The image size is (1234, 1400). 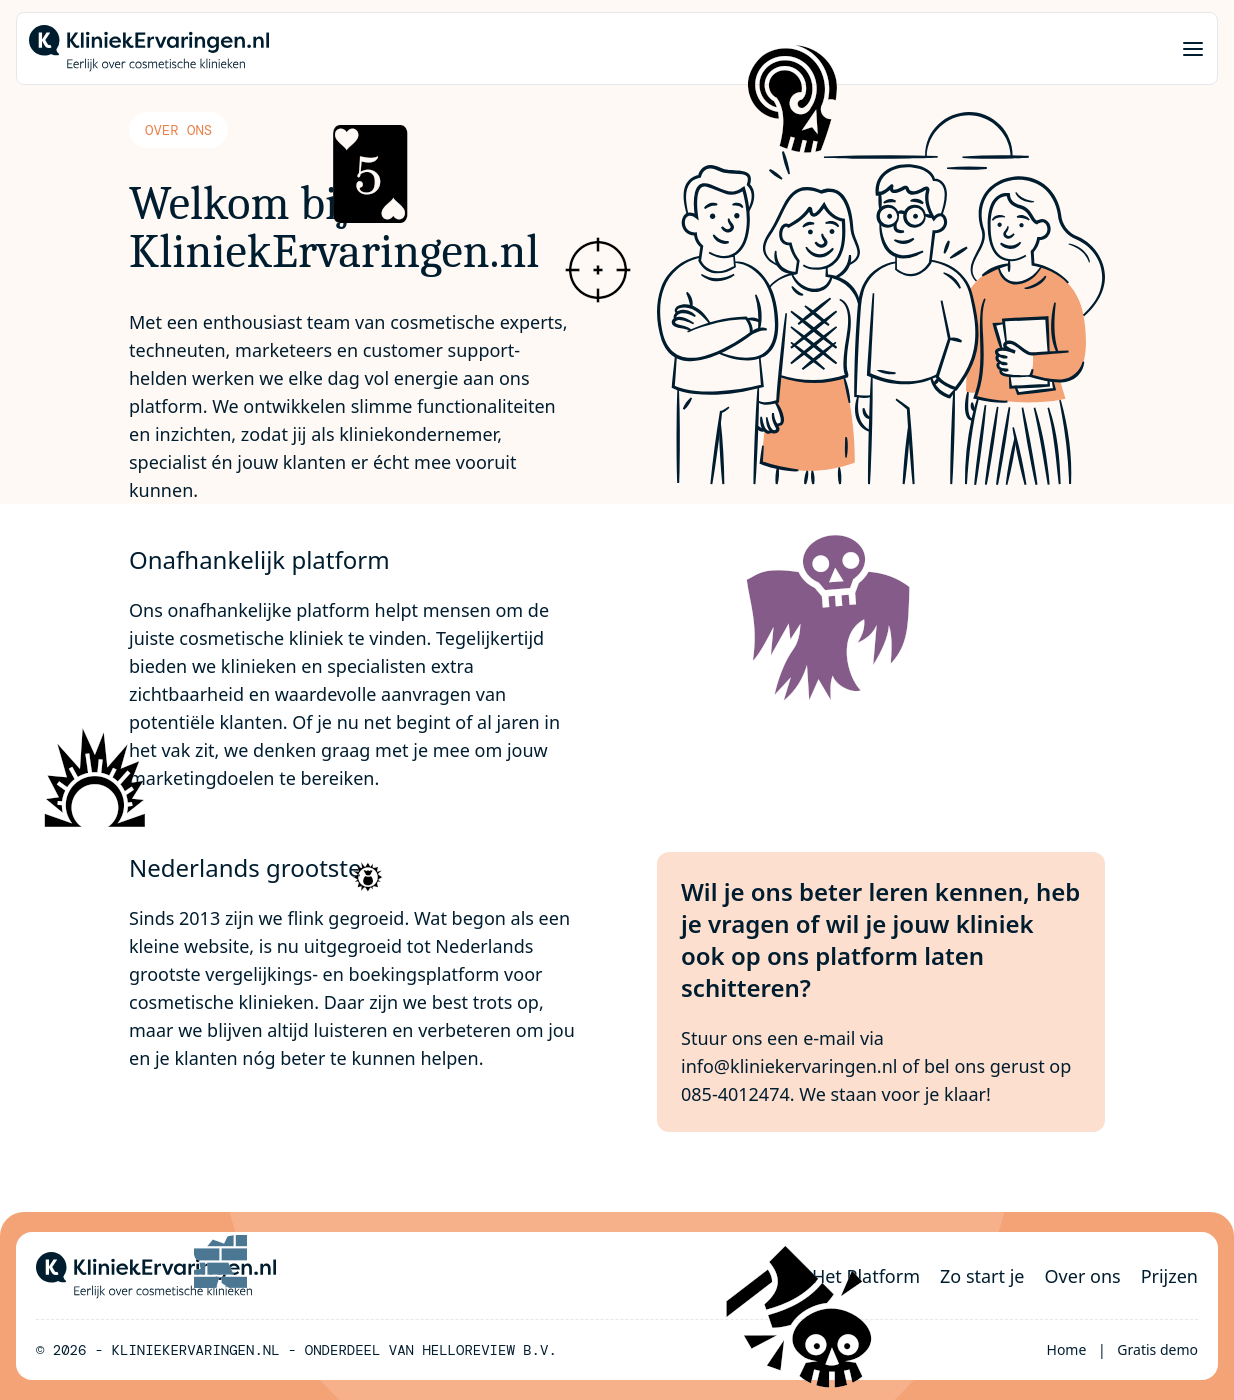 I want to click on five of hearts playing card, so click(x=370, y=174).